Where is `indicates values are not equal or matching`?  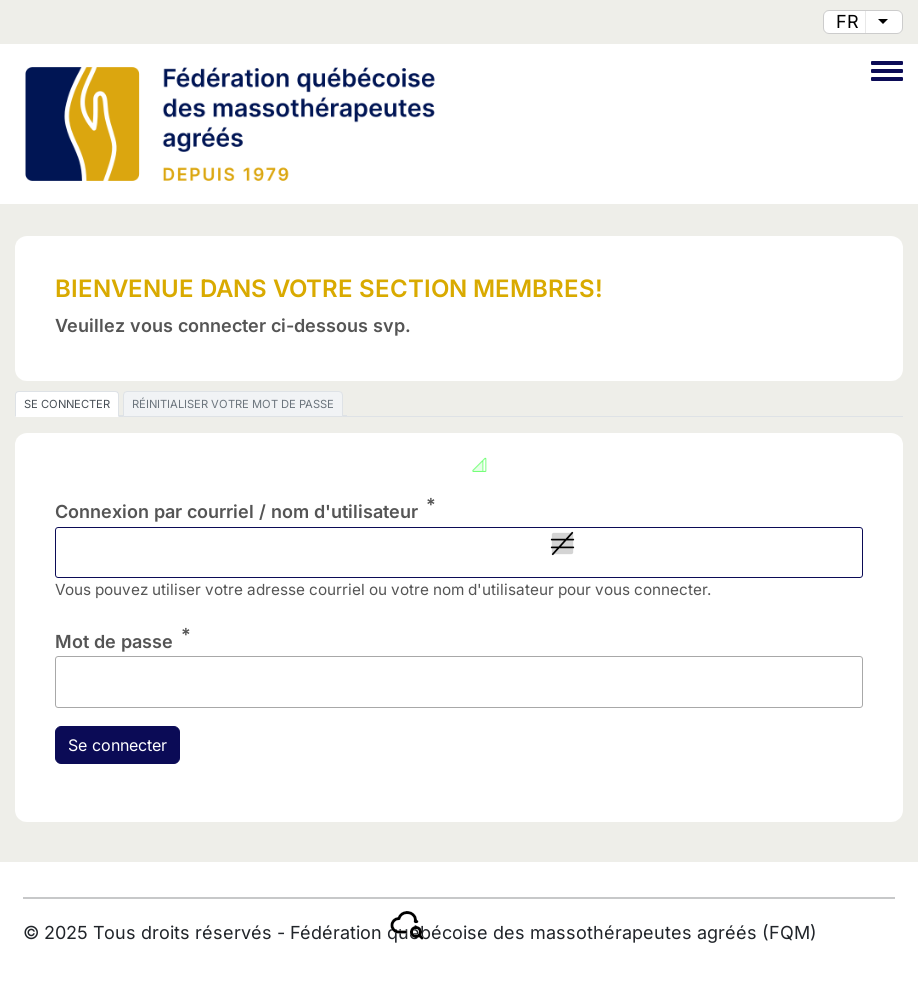
indicates values are not equal or matching is located at coordinates (562, 543).